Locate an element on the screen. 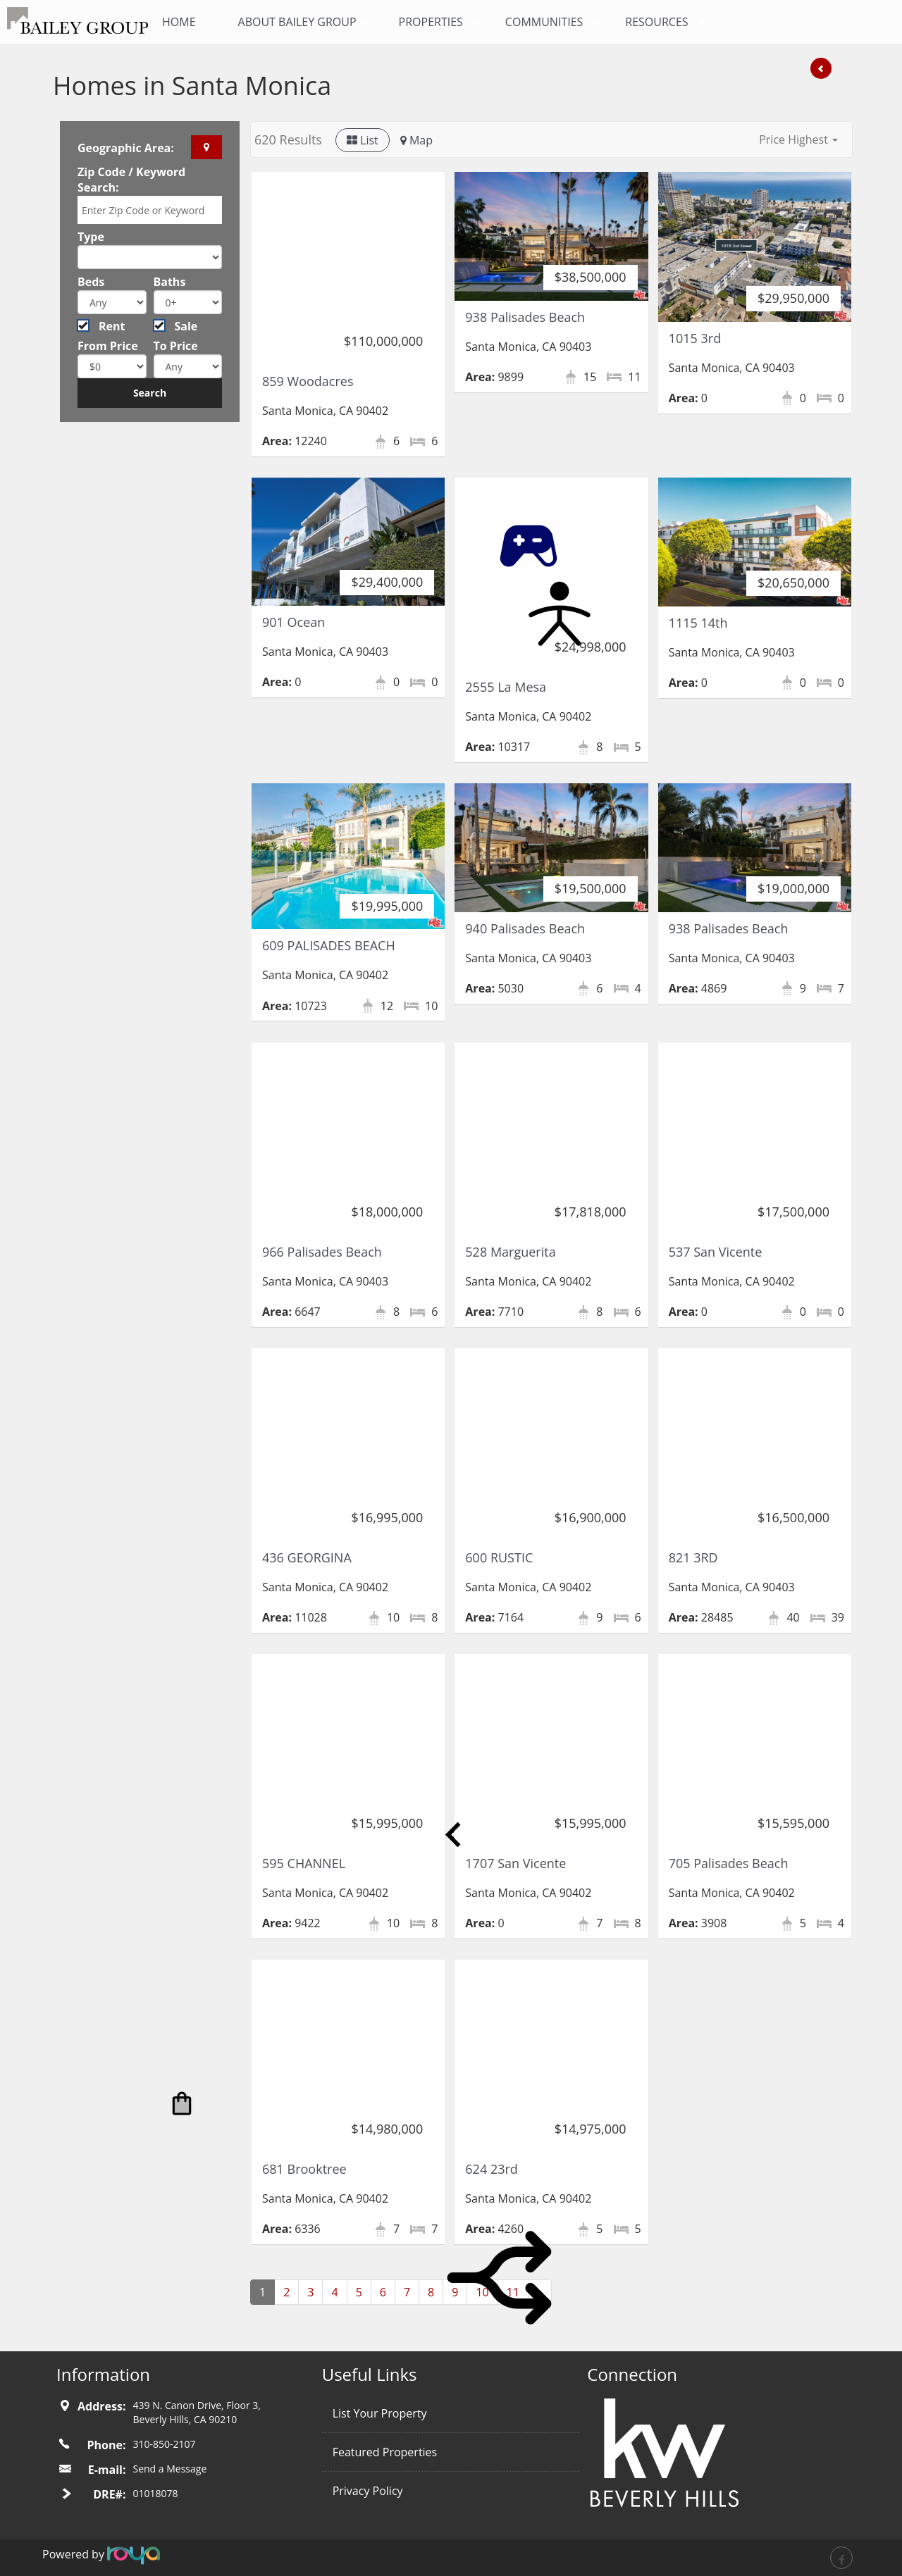  open games or gaming section is located at coordinates (529, 546).